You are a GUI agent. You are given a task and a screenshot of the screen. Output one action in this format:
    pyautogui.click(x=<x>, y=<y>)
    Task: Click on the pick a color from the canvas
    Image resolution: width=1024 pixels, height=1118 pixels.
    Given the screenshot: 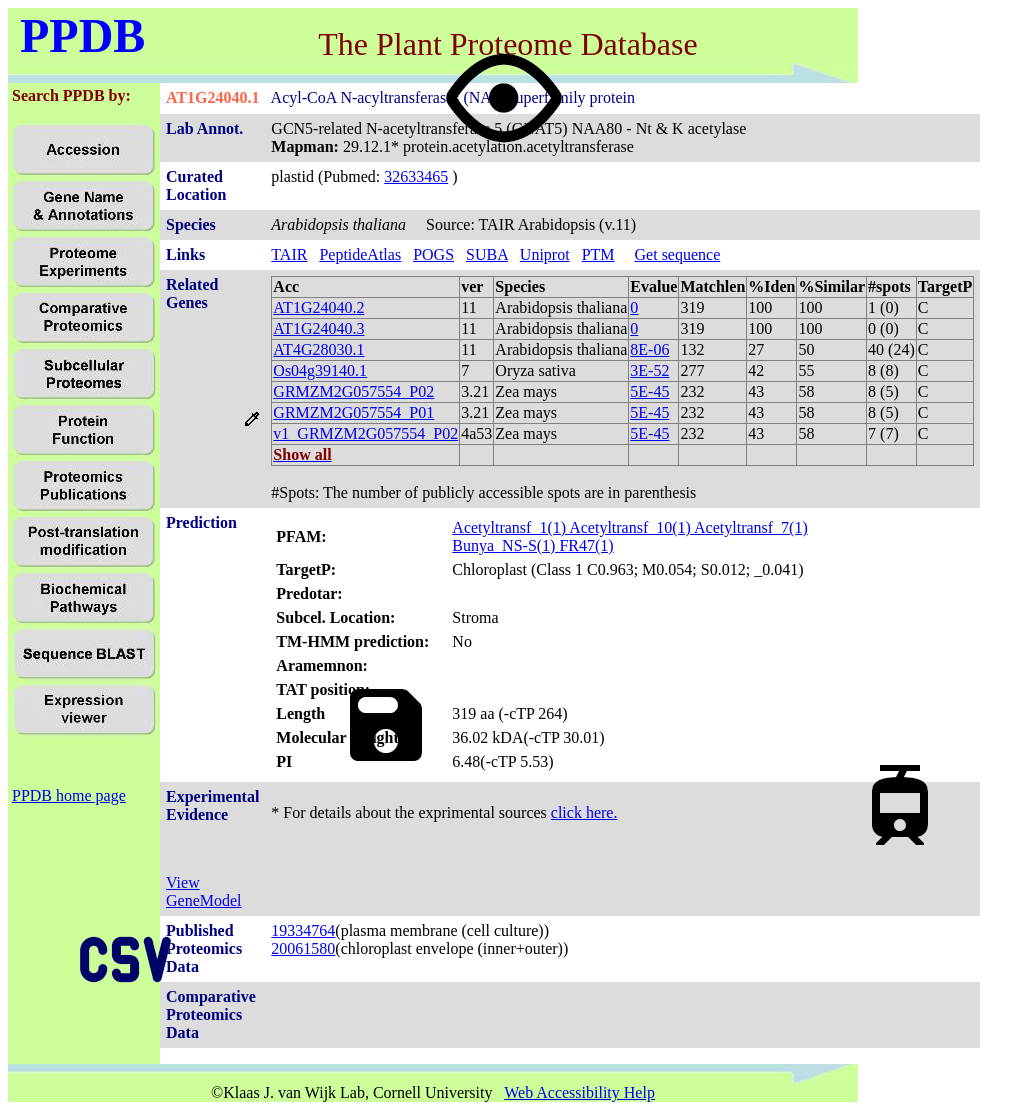 What is the action you would take?
    pyautogui.click(x=252, y=418)
    